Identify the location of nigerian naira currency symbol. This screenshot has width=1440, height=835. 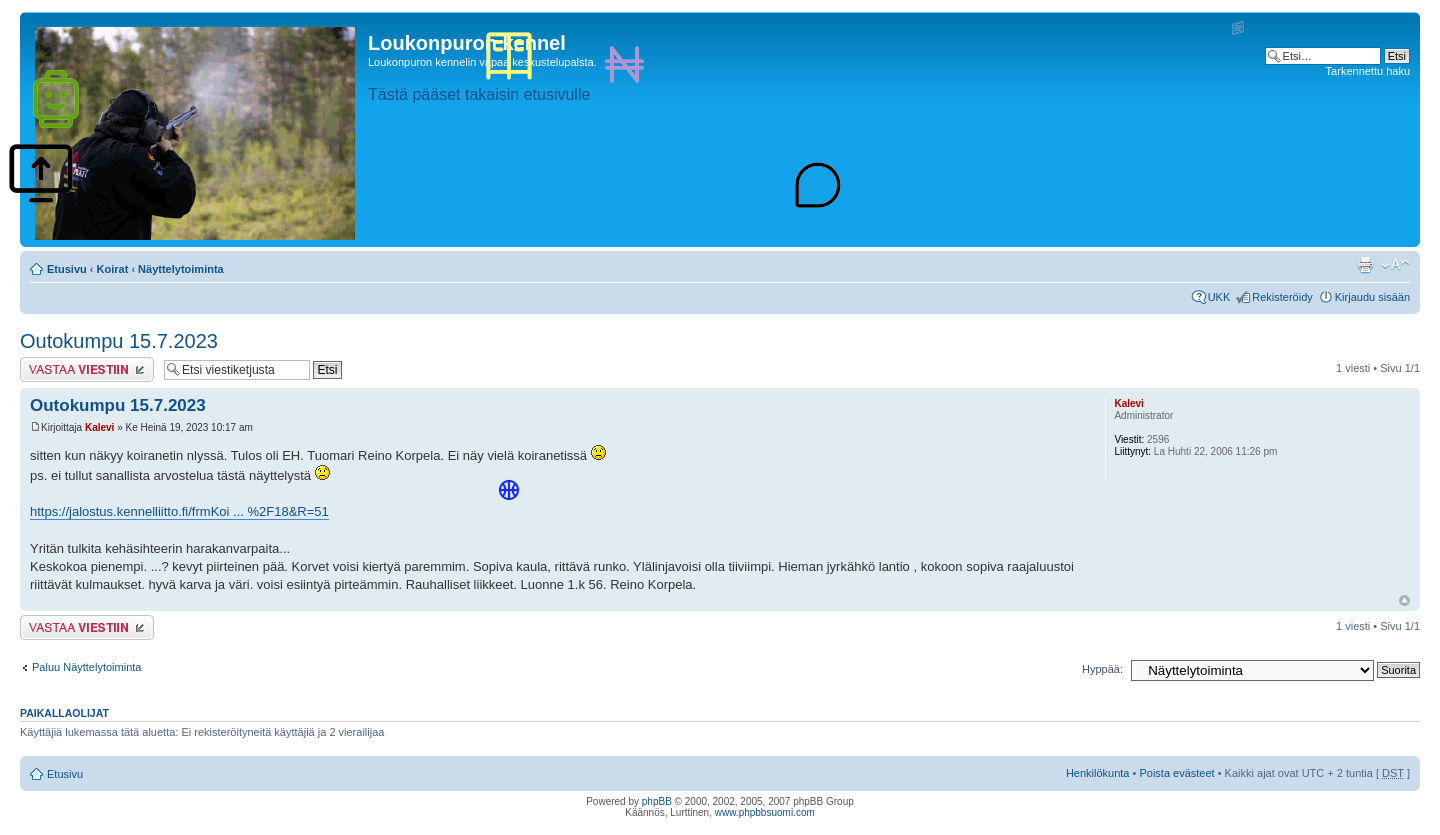
(624, 64).